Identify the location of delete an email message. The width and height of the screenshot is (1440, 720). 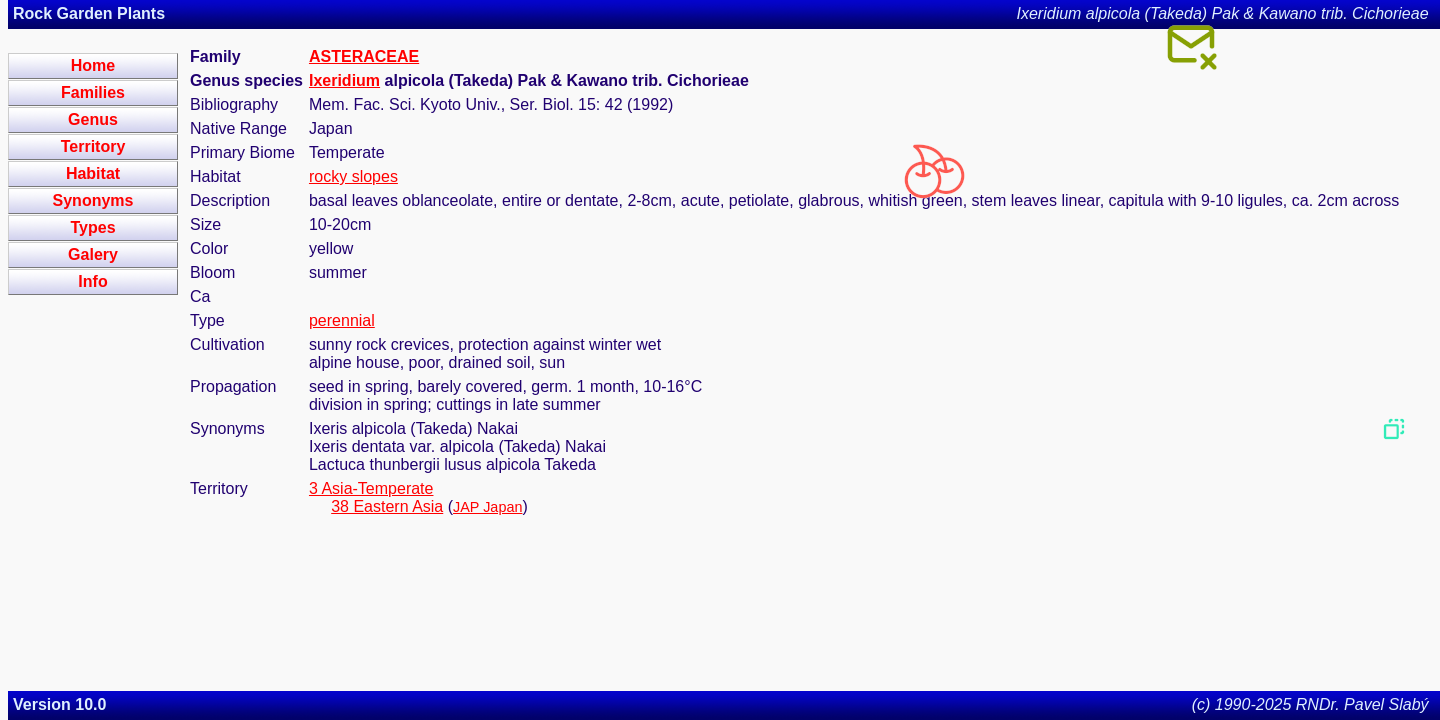
(1191, 44).